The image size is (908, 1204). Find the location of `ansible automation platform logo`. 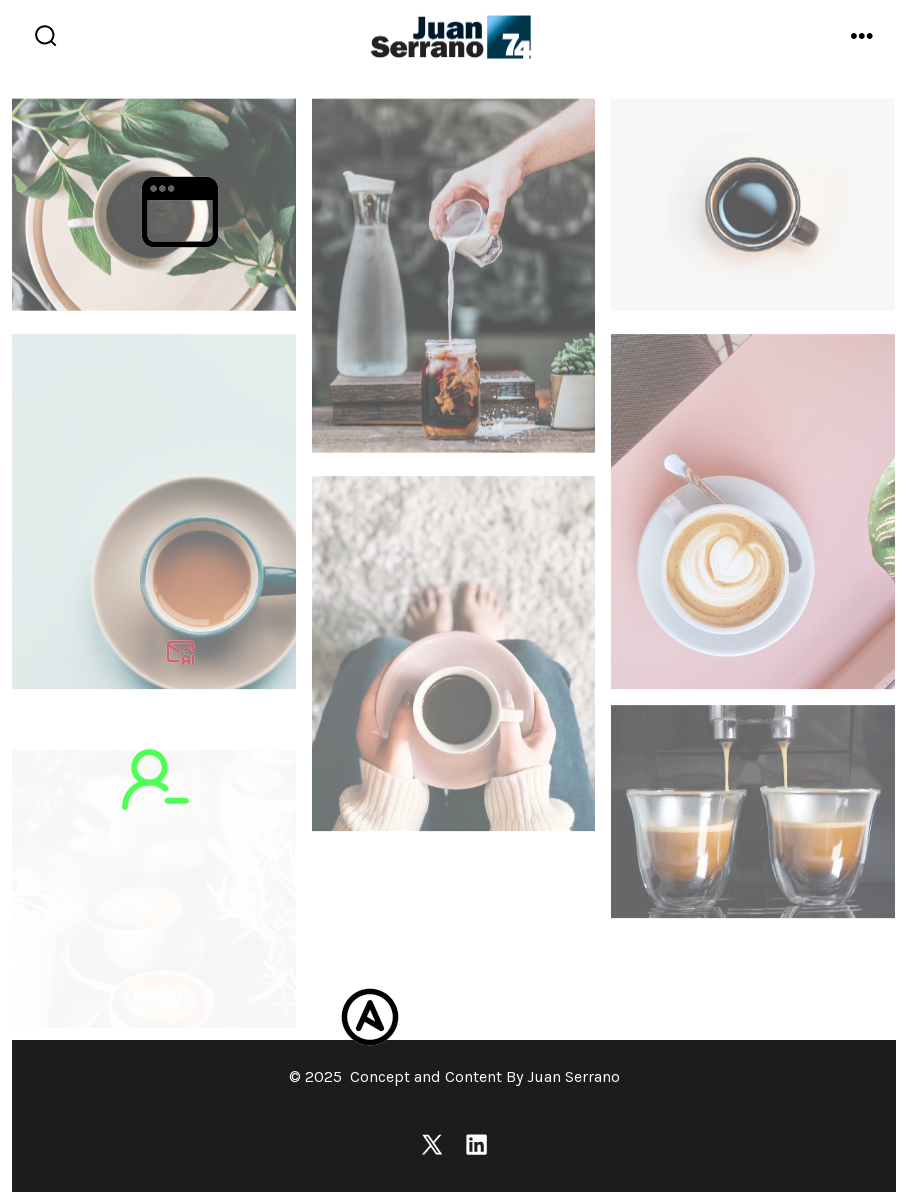

ansible automation platform logo is located at coordinates (370, 1017).